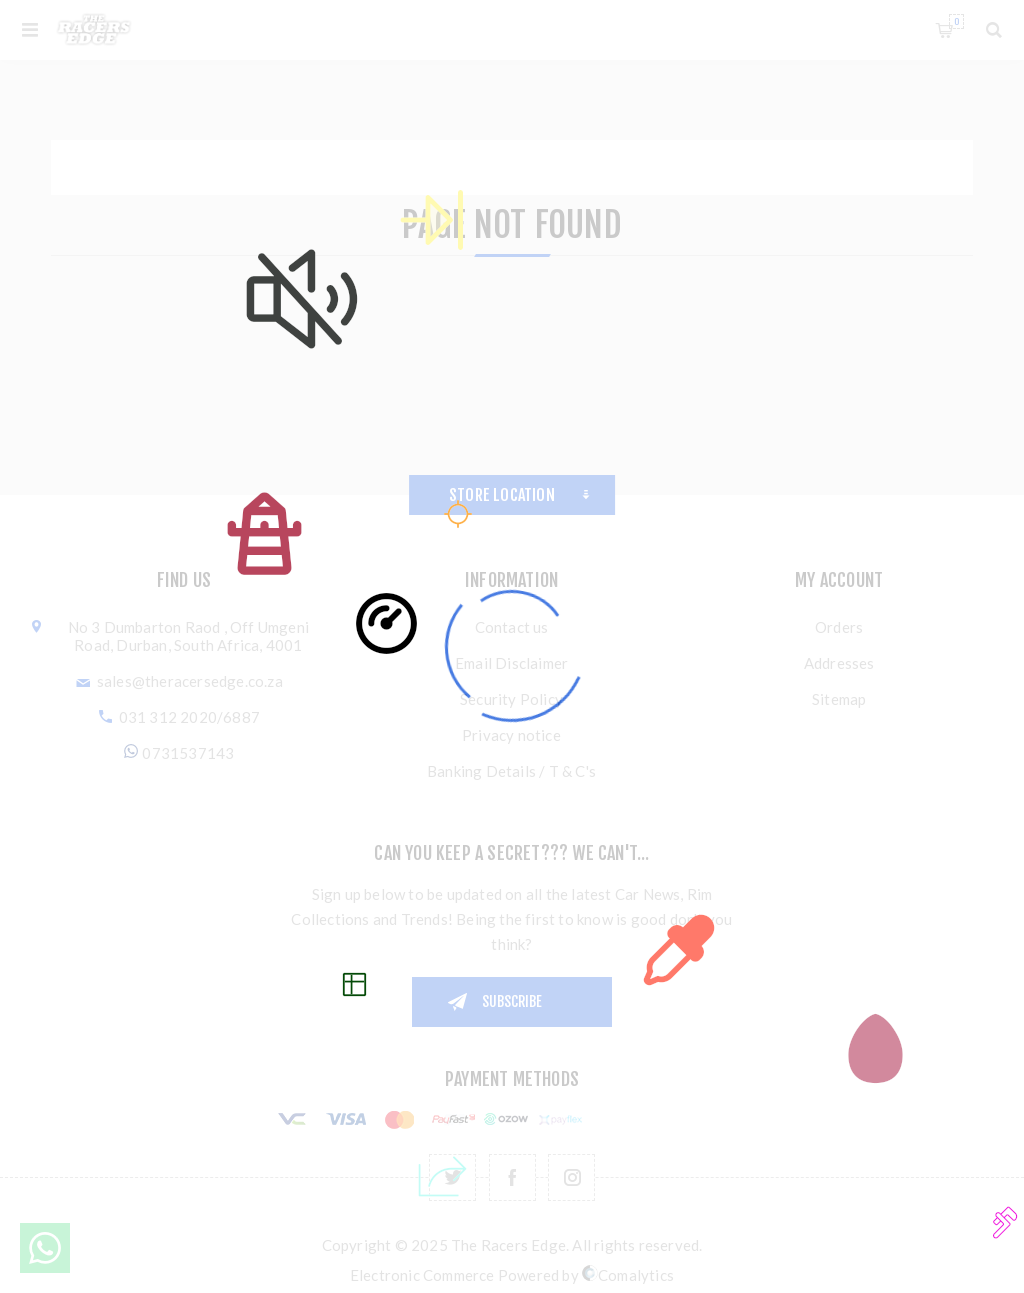 This screenshot has width=1024, height=1293. I want to click on access website accessibility or guidance features, so click(264, 536).